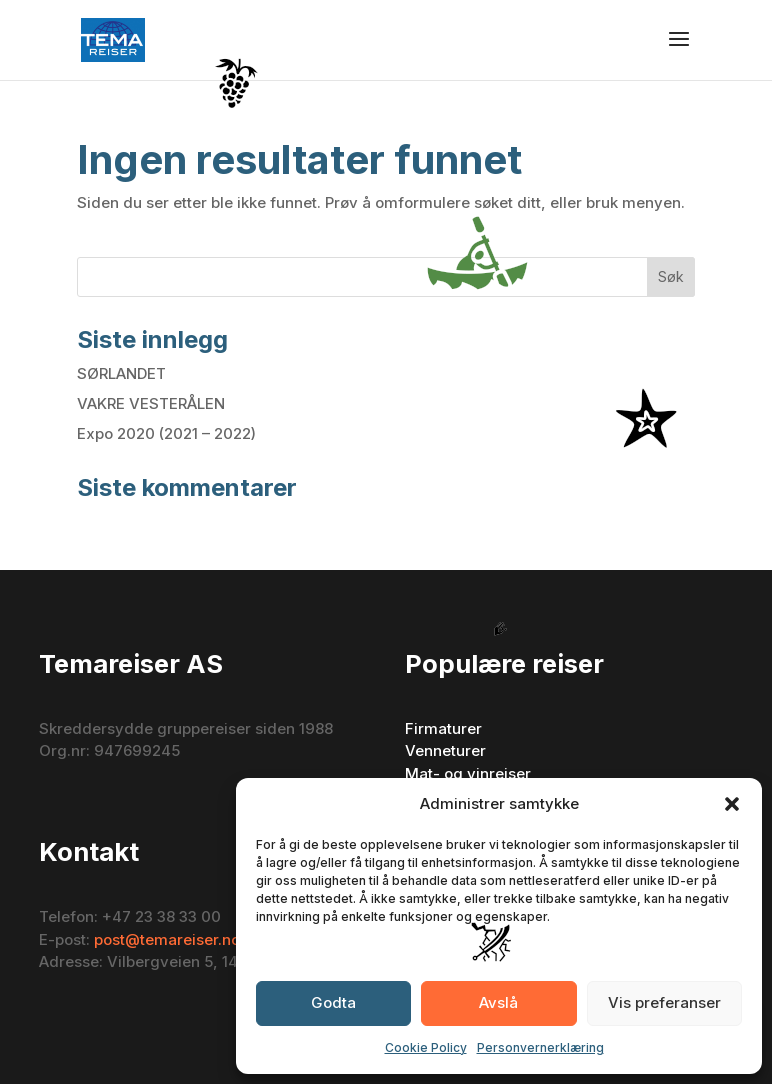 The width and height of the screenshot is (772, 1084). What do you see at coordinates (646, 418) in the screenshot?
I see `indicates a beach or ocean-themed game level` at bounding box center [646, 418].